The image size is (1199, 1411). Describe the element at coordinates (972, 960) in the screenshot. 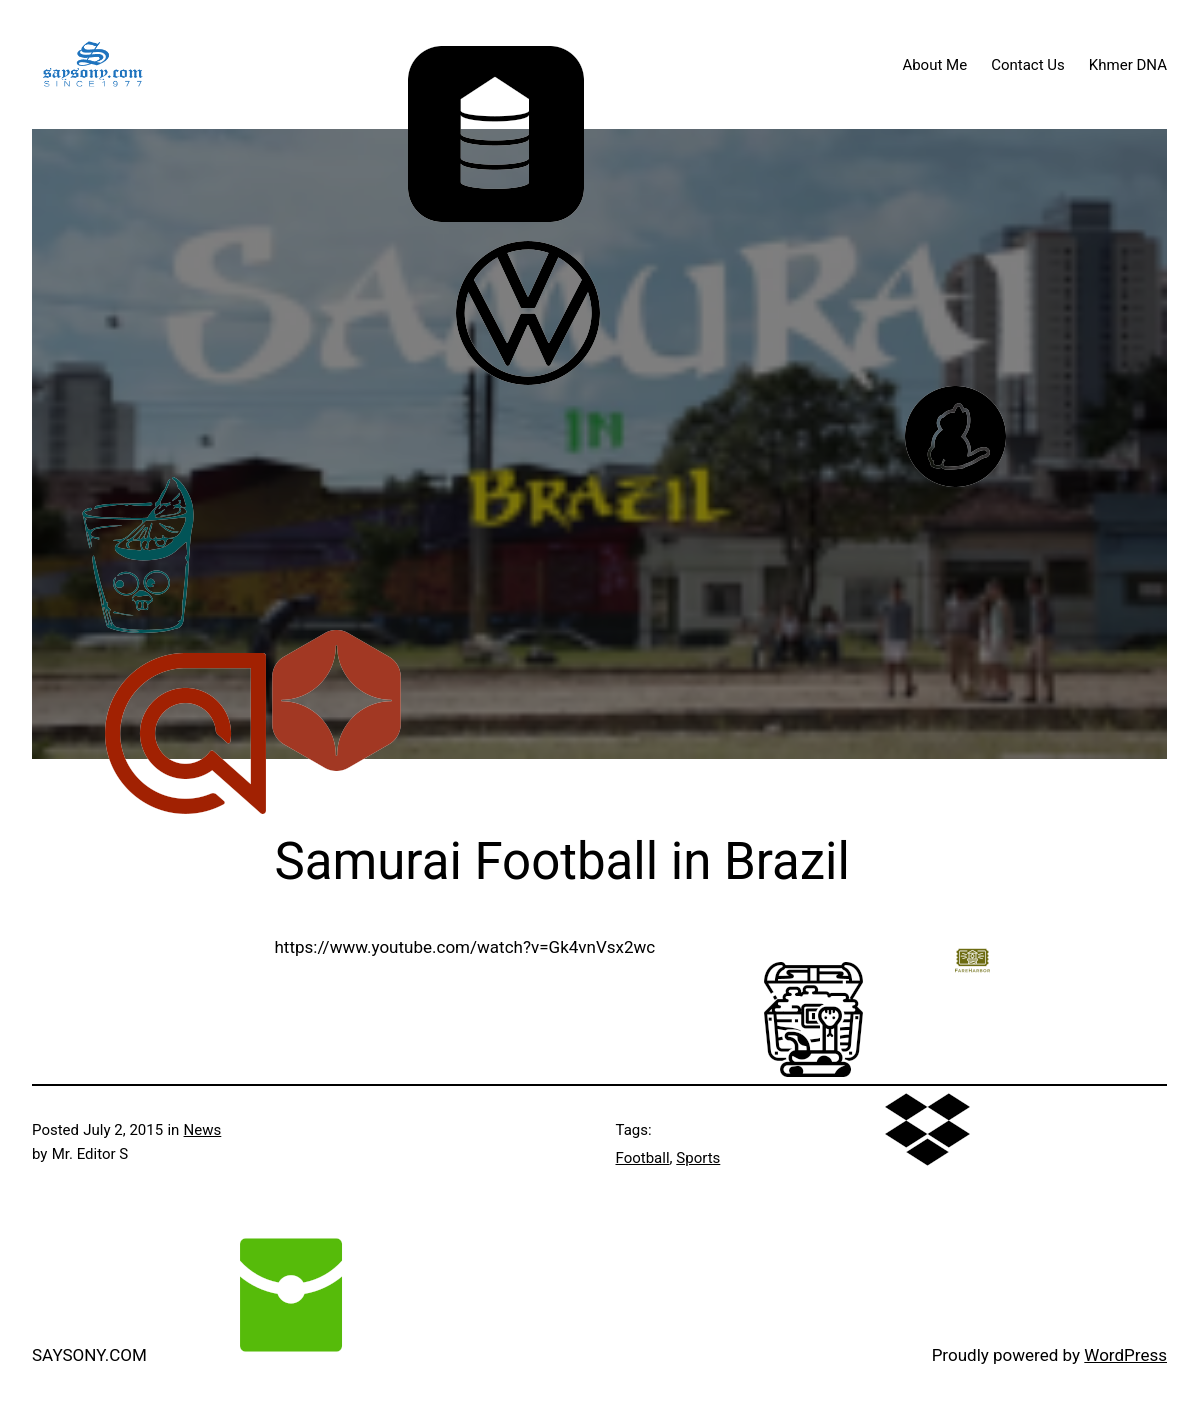

I see `access FareHarbor booking services` at that location.